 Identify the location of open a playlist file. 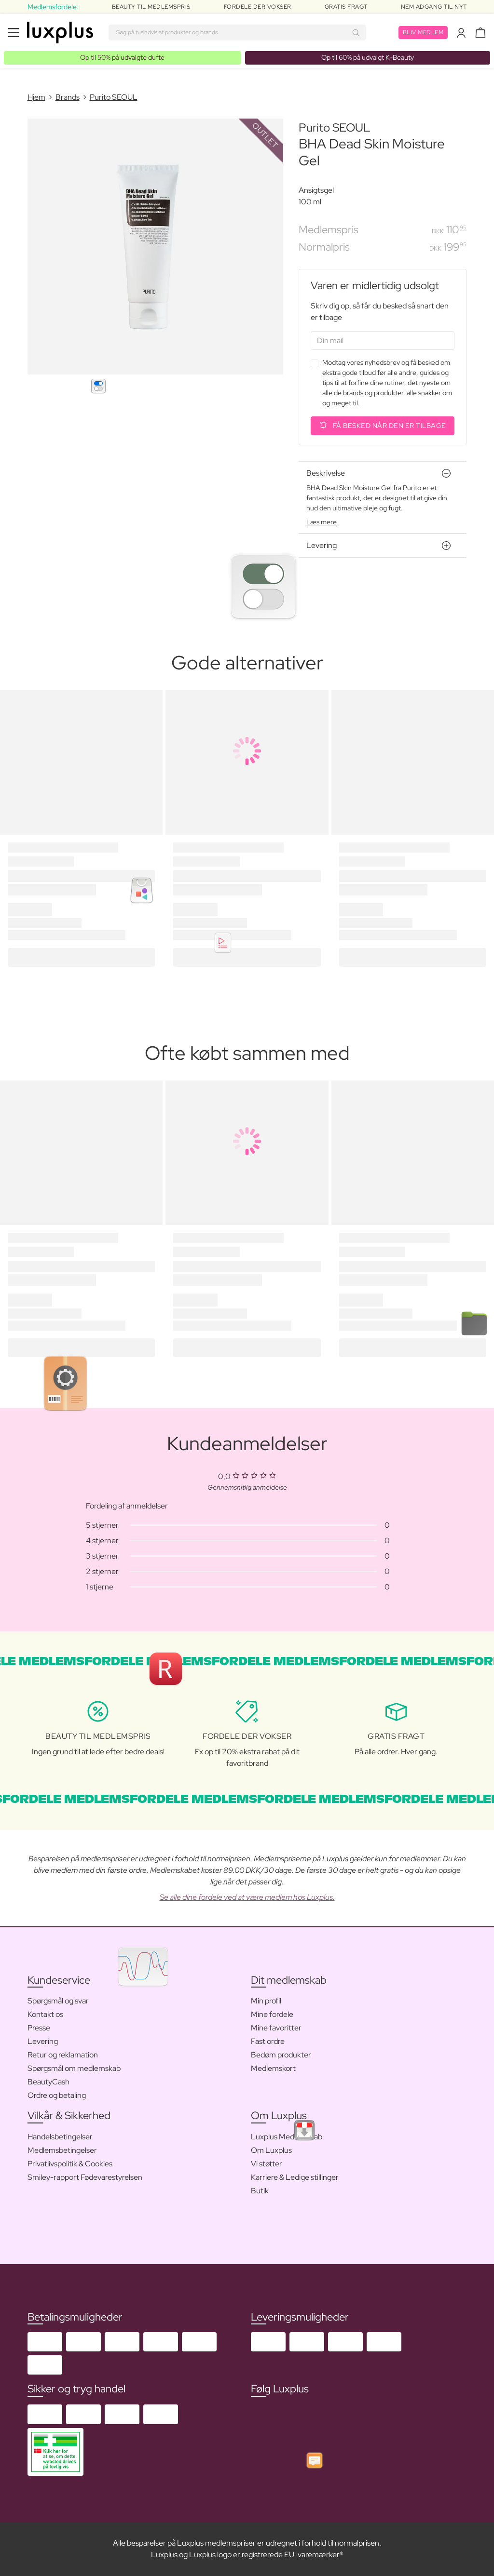
(223, 943).